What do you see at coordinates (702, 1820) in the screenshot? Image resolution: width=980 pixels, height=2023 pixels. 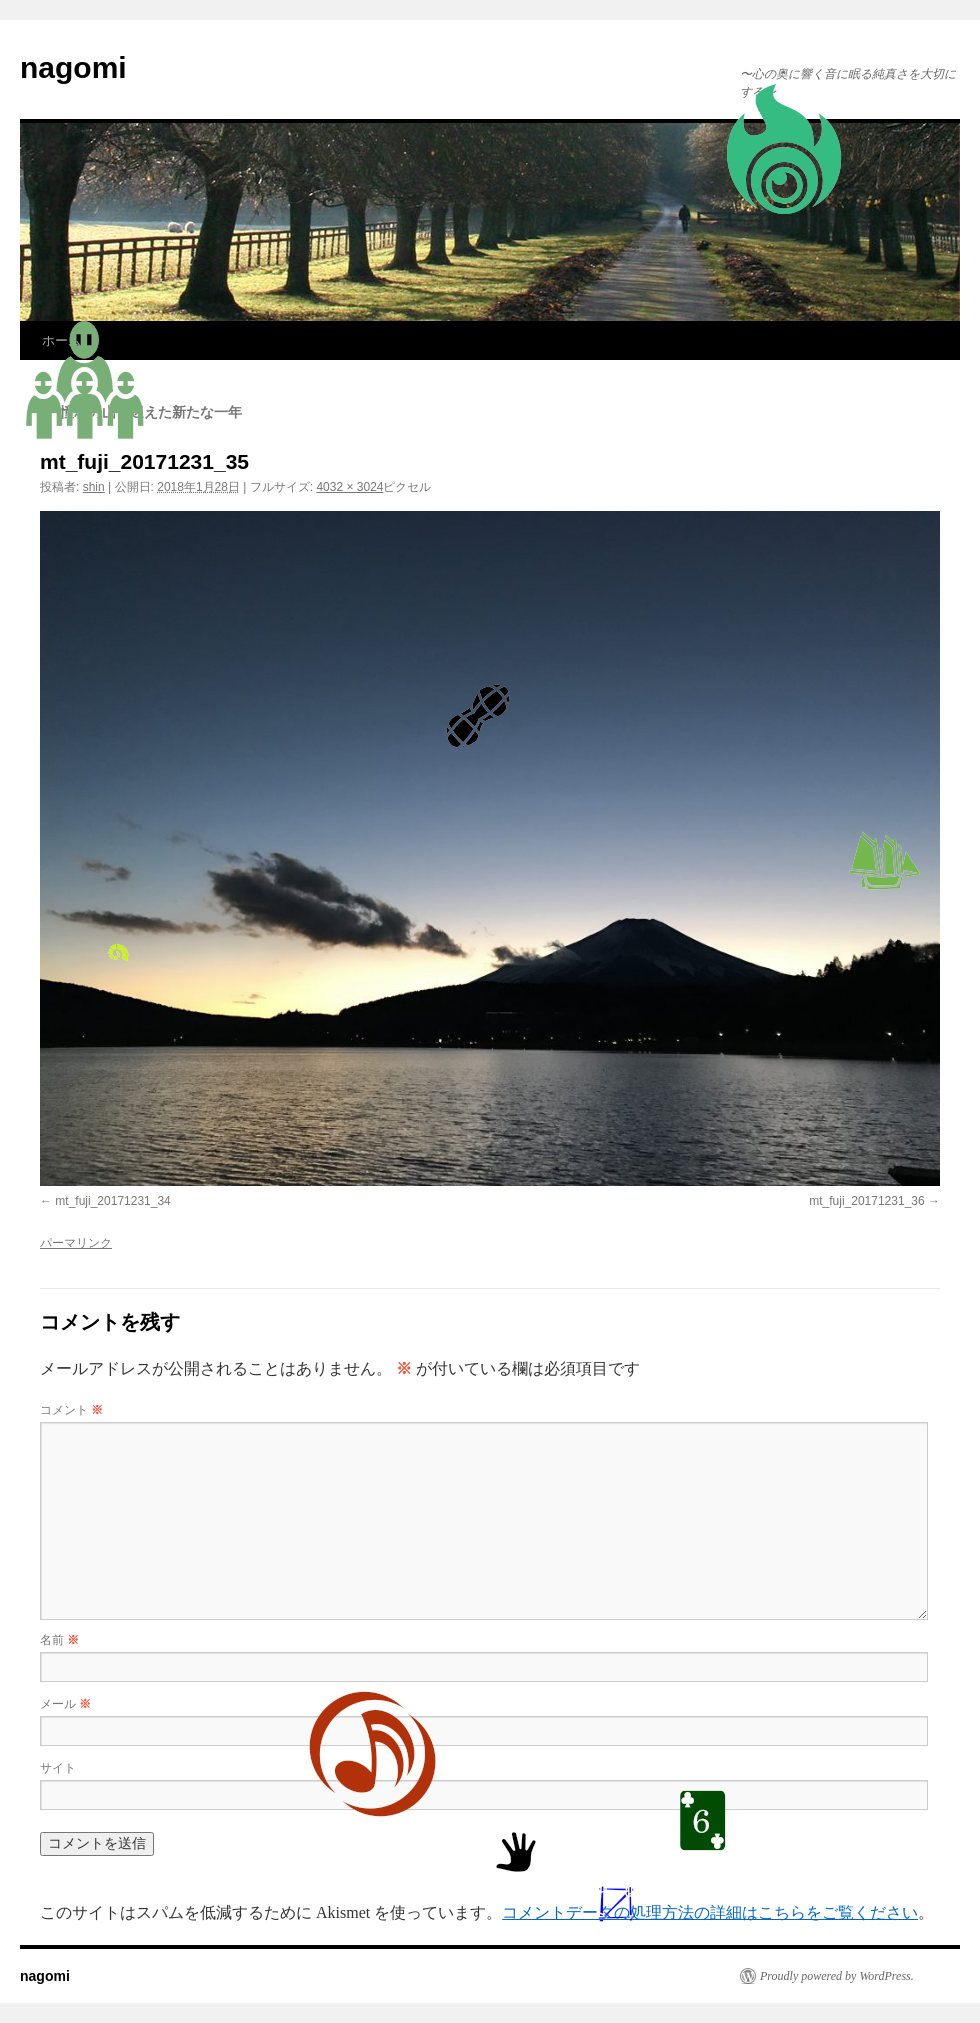 I see `six of clubs playing card` at bounding box center [702, 1820].